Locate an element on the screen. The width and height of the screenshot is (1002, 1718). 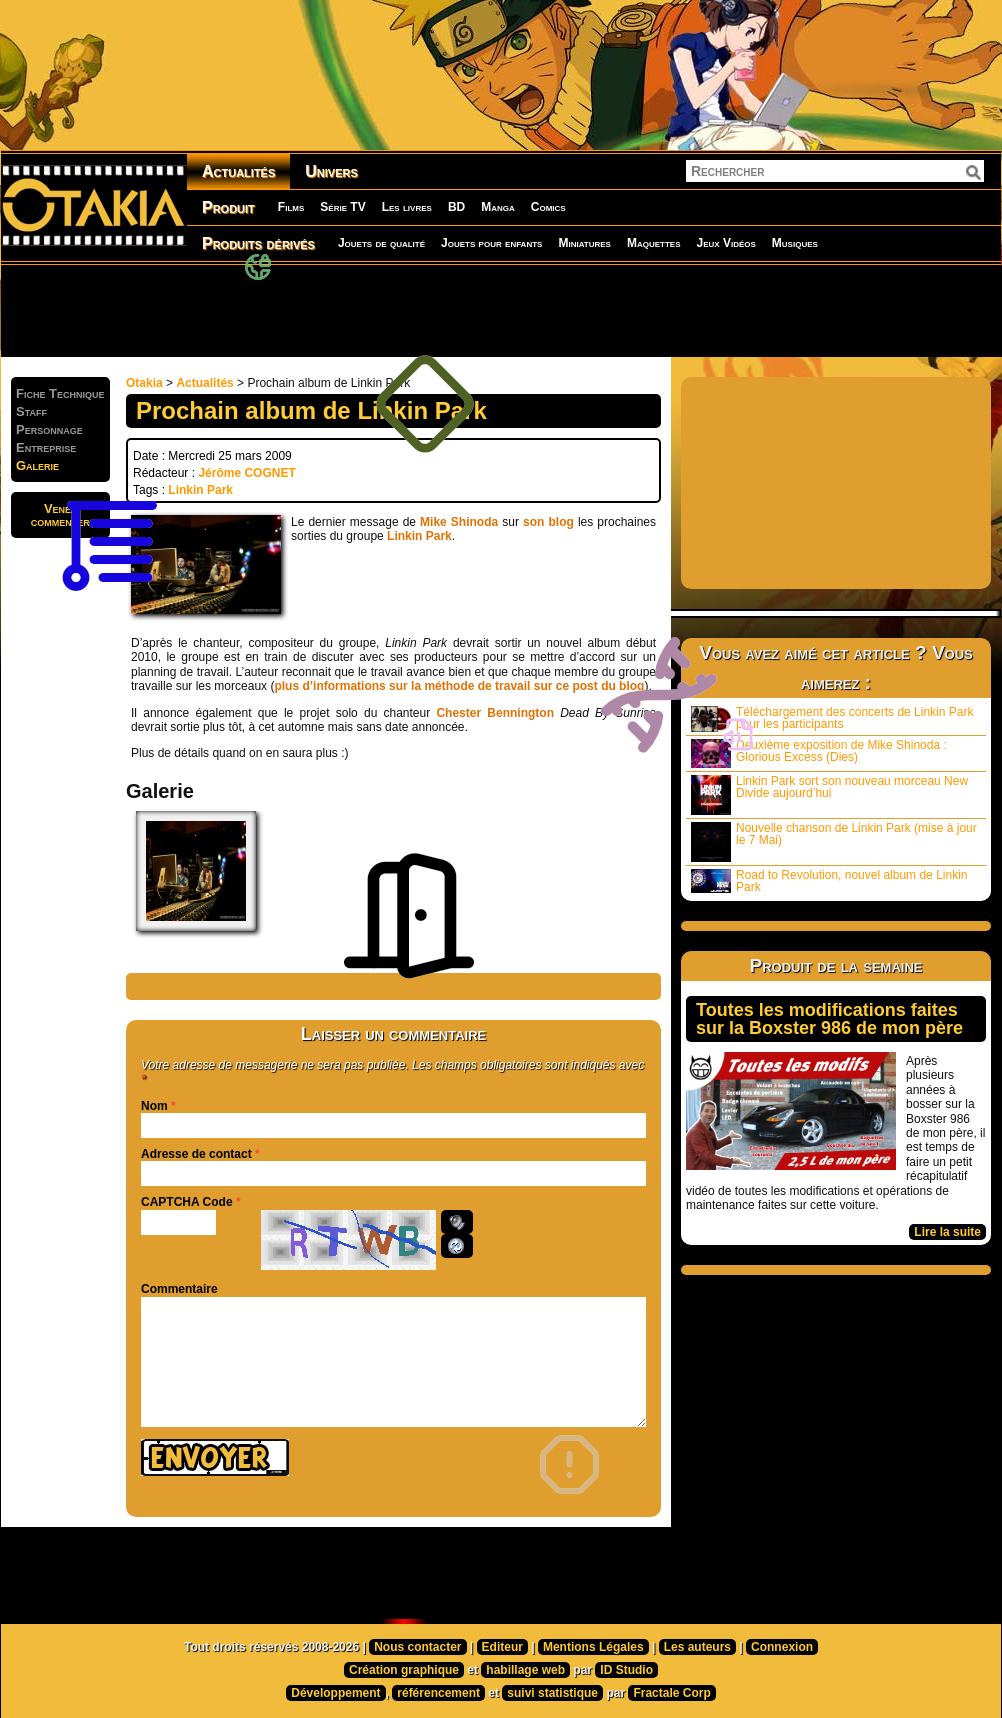
indicates a critical warning or error state is located at coordinates (569, 1464).